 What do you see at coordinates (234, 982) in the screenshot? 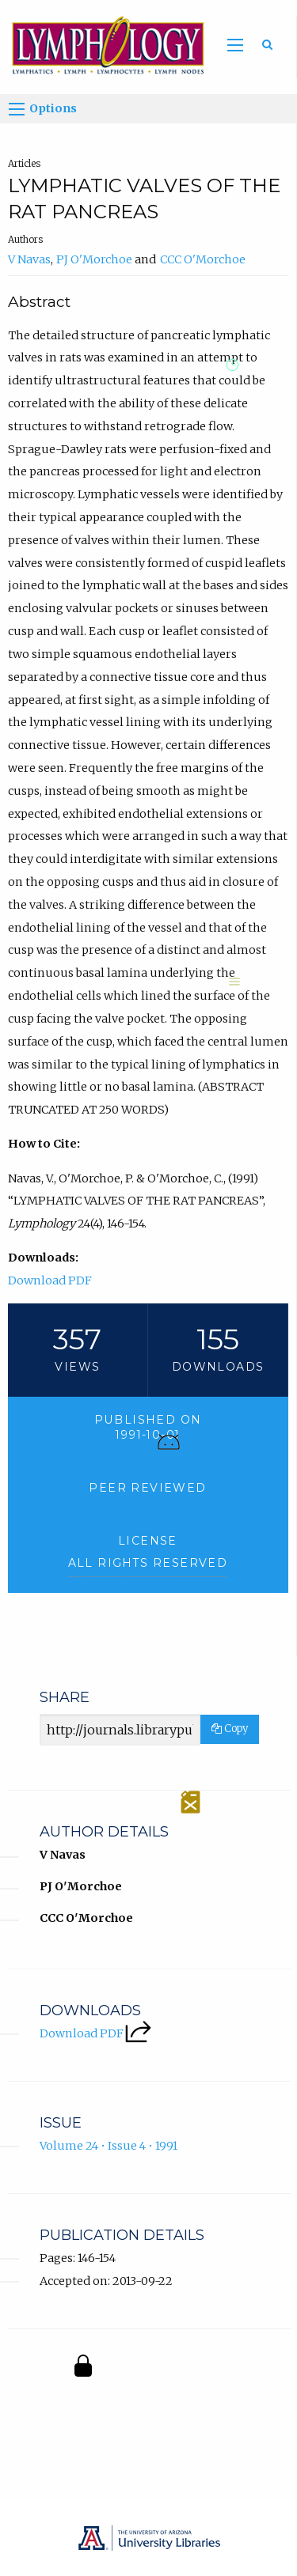
I see `open navigation menu` at bounding box center [234, 982].